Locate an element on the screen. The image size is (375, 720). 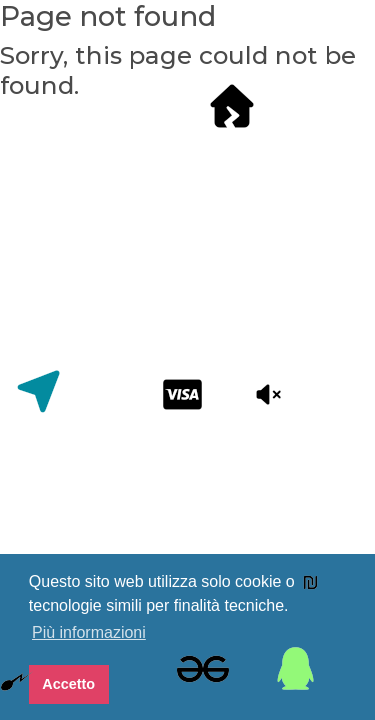
mute audio or sound is located at coordinates (269, 394).